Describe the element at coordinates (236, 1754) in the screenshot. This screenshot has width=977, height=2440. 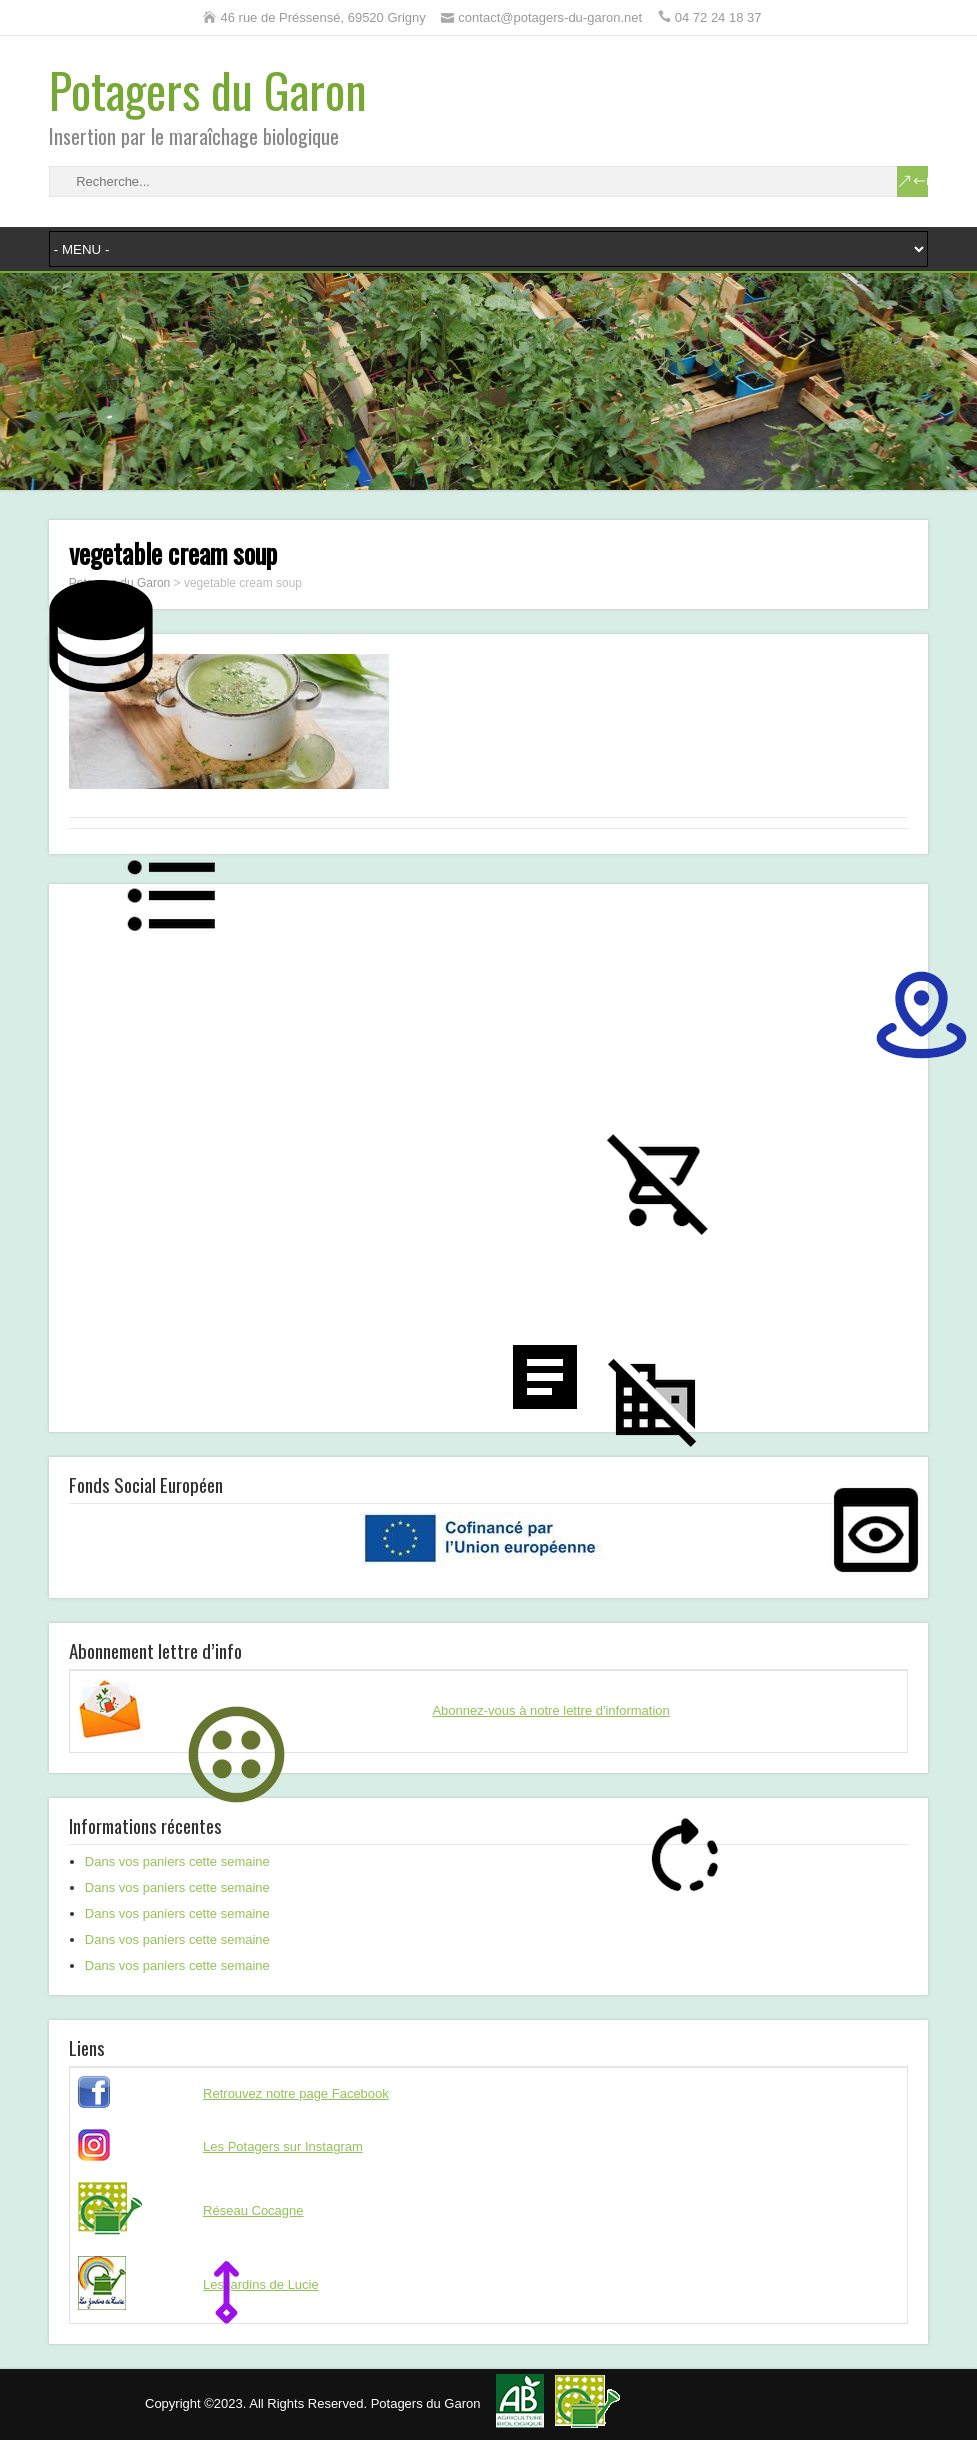
I see `connect to Twilio communication services` at that location.